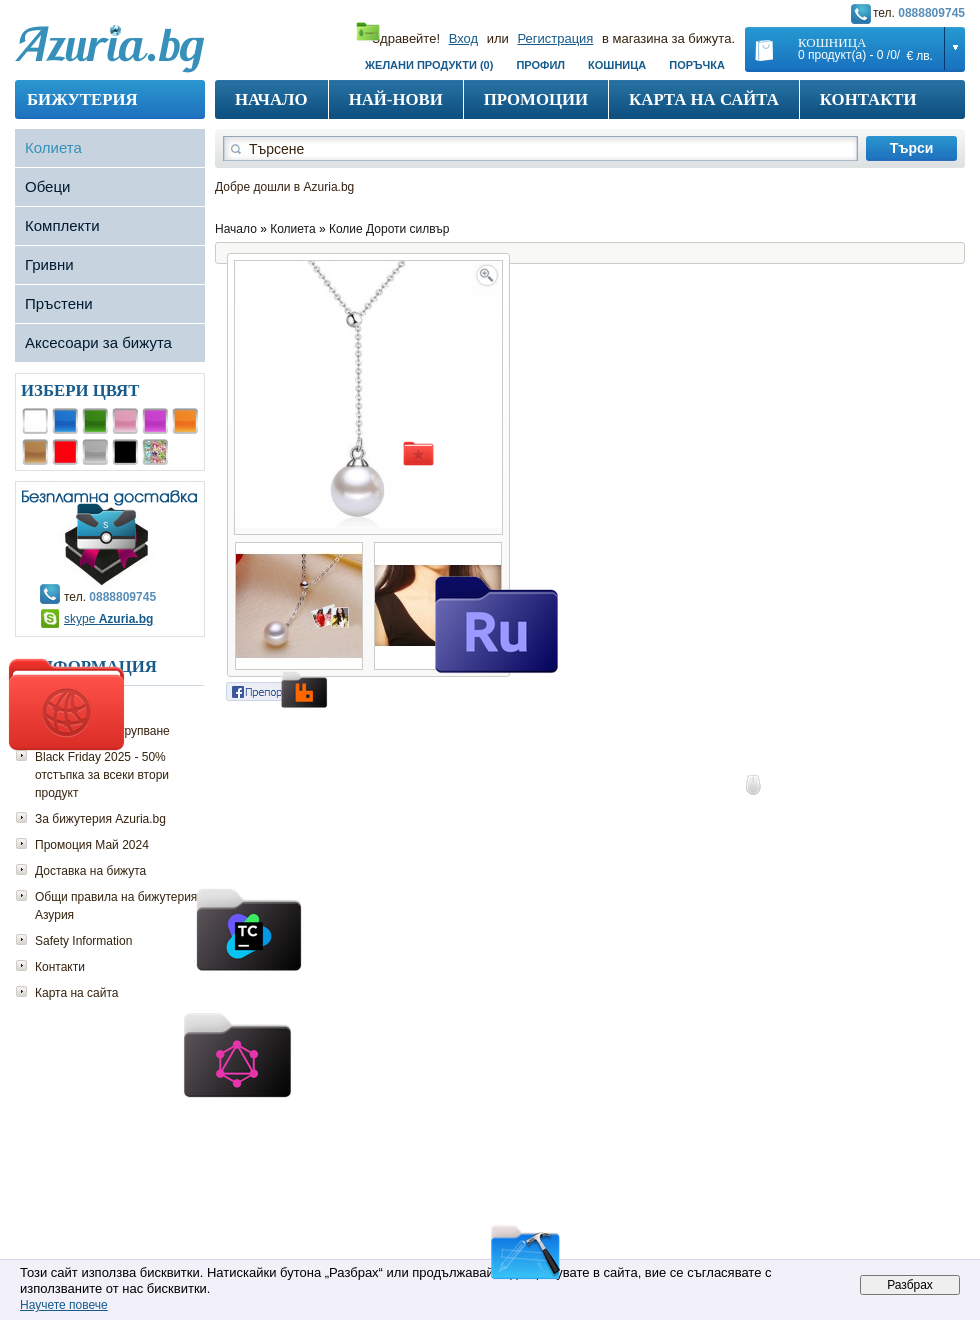  I want to click on folder containing html or web files, so click(66, 704).